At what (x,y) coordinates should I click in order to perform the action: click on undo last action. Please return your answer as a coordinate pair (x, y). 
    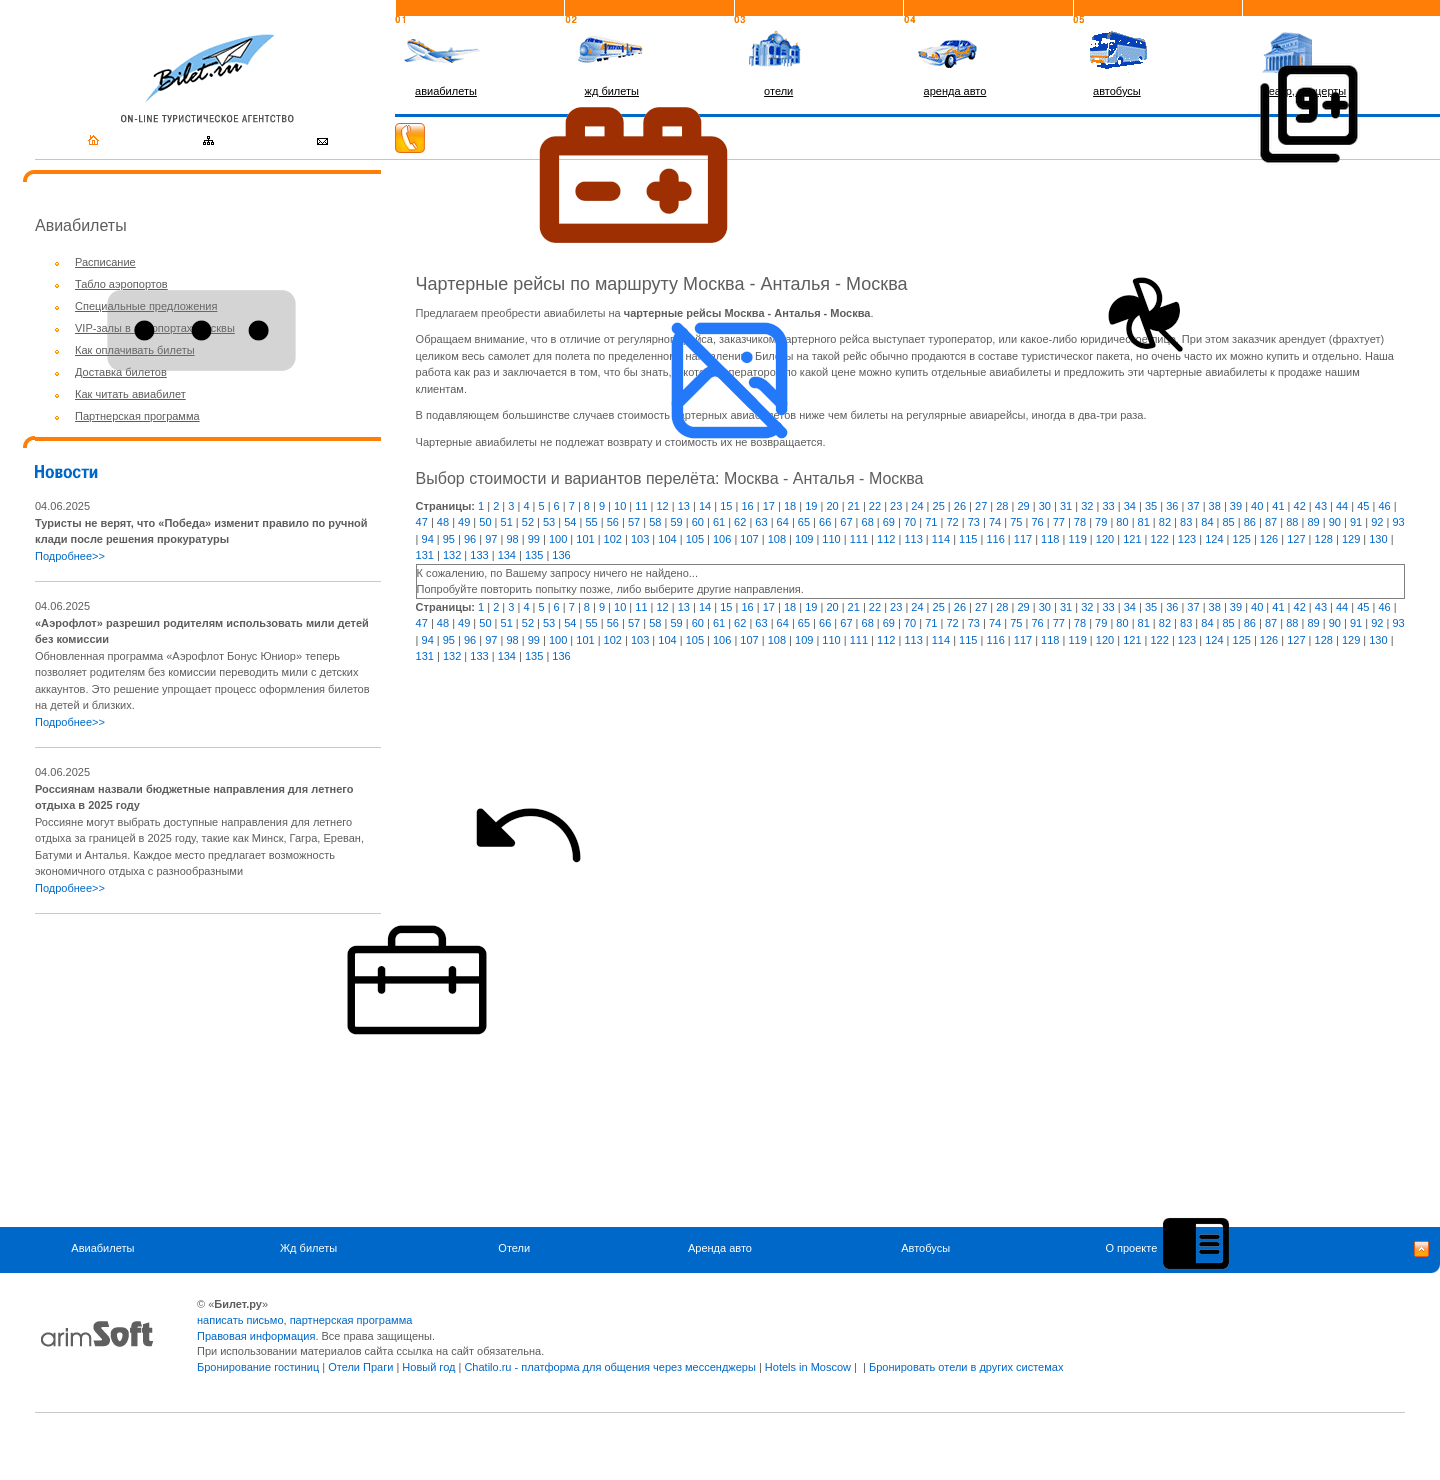
    Looking at the image, I should click on (530, 831).